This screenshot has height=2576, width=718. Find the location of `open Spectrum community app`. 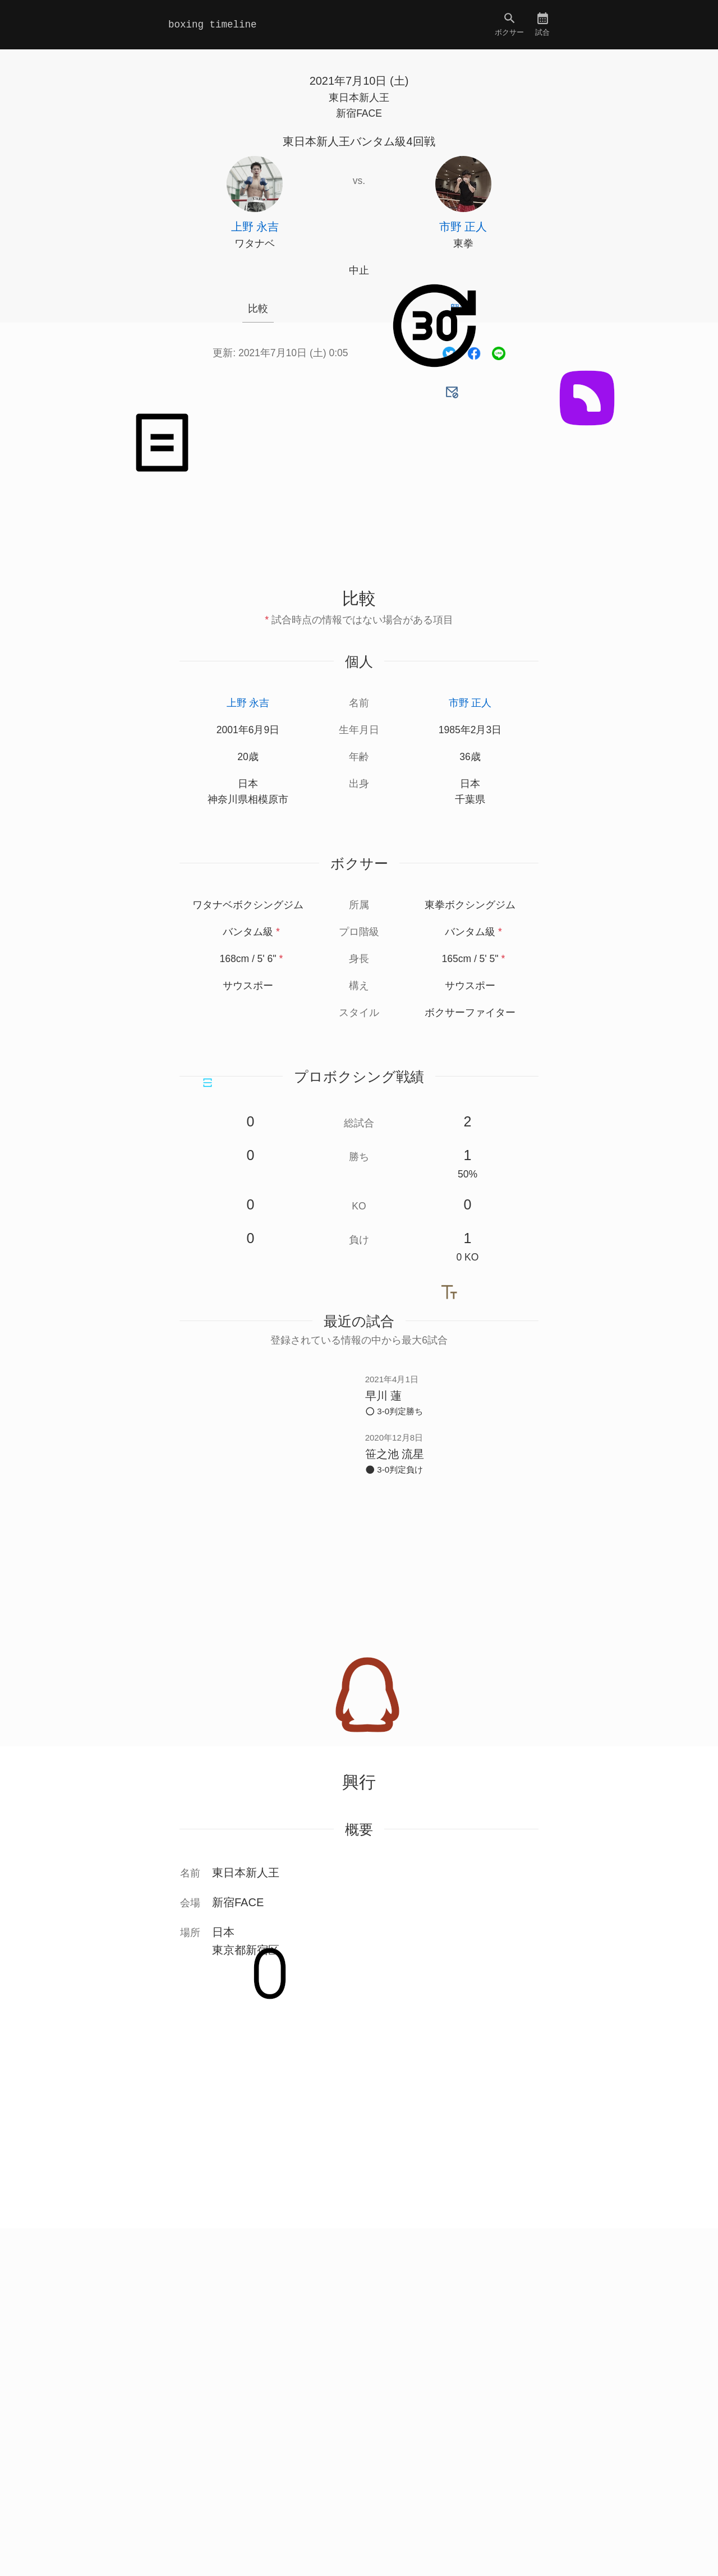

open Spectrum community app is located at coordinates (587, 398).